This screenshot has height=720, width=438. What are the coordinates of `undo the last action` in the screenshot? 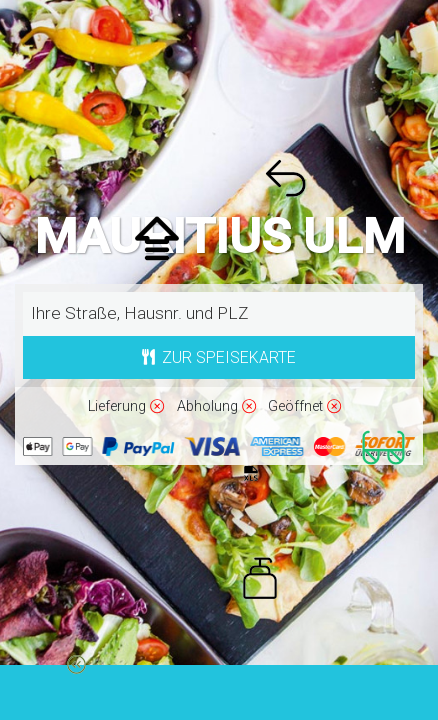 It's located at (285, 179).